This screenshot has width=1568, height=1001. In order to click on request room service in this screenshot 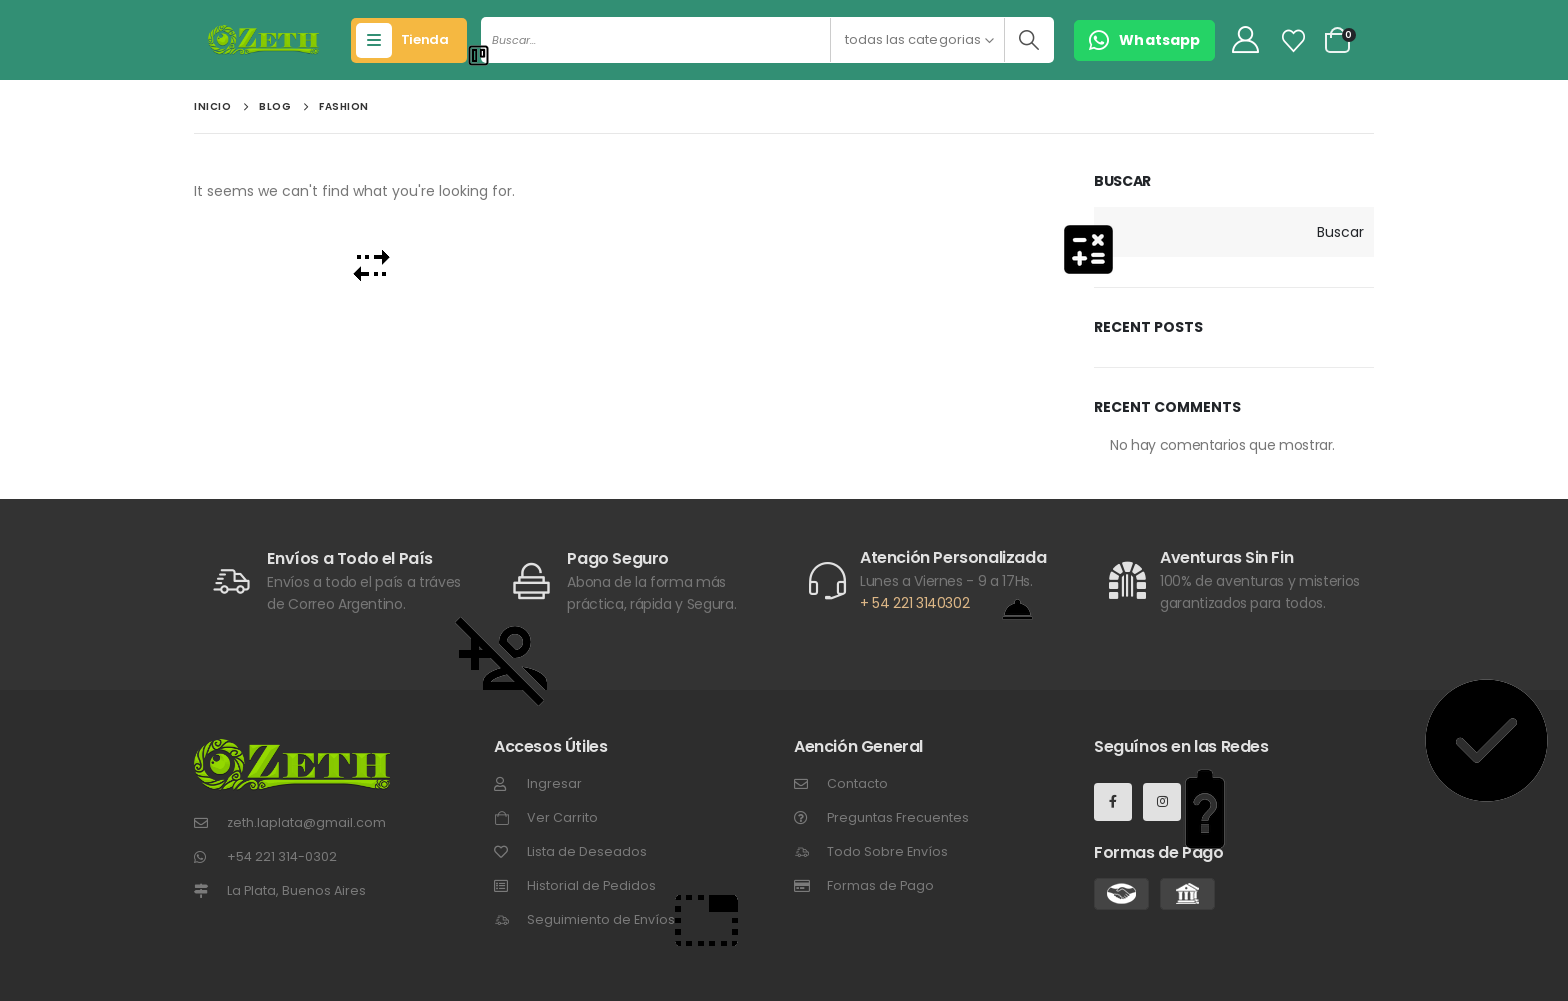, I will do `click(1017, 609)`.